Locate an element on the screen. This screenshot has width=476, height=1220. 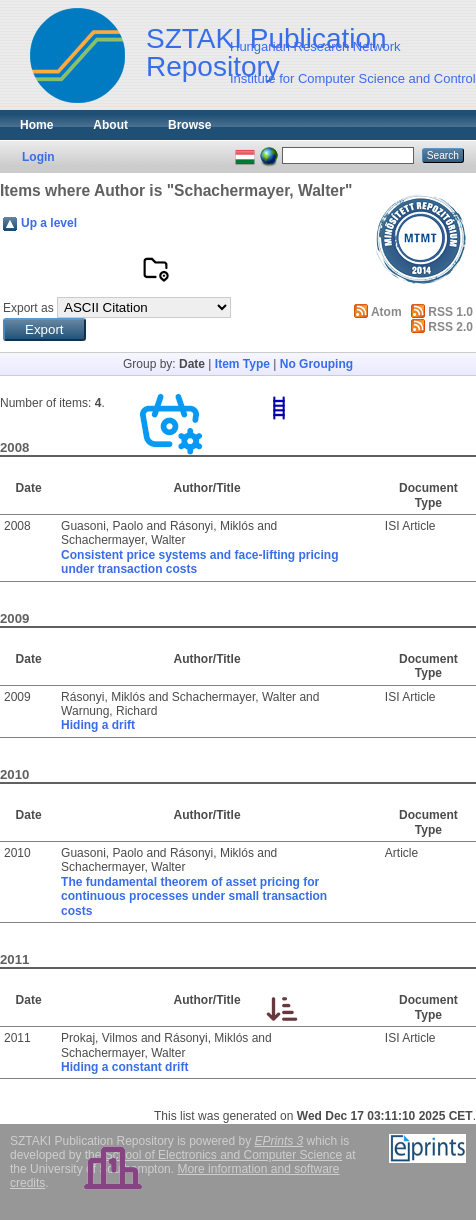
access tools or equipment section is located at coordinates (279, 408).